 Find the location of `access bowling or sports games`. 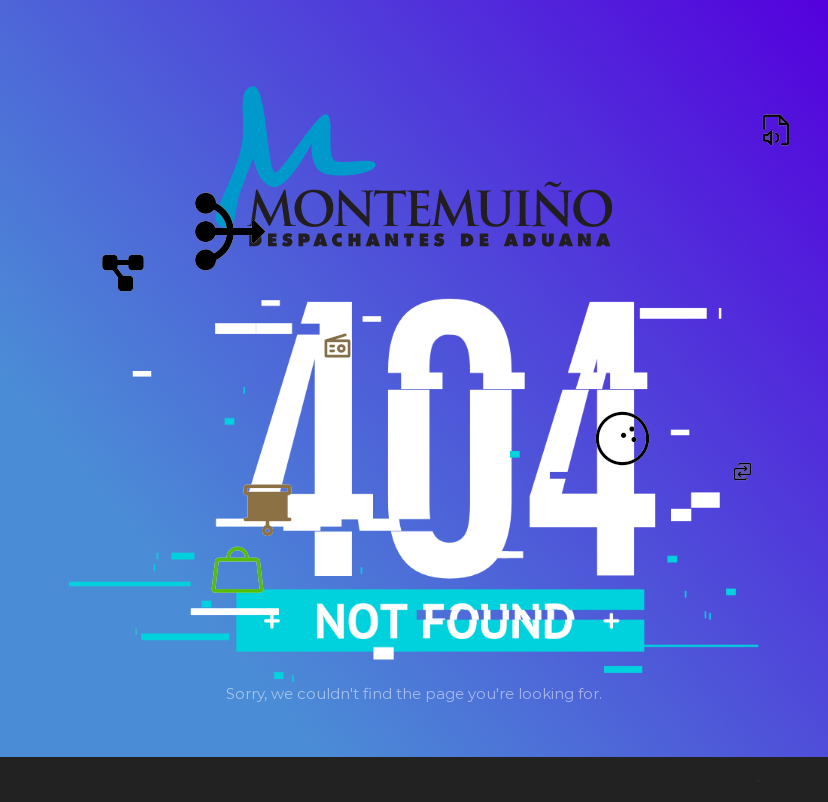

access bowling or sports games is located at coordinates (622, 438).